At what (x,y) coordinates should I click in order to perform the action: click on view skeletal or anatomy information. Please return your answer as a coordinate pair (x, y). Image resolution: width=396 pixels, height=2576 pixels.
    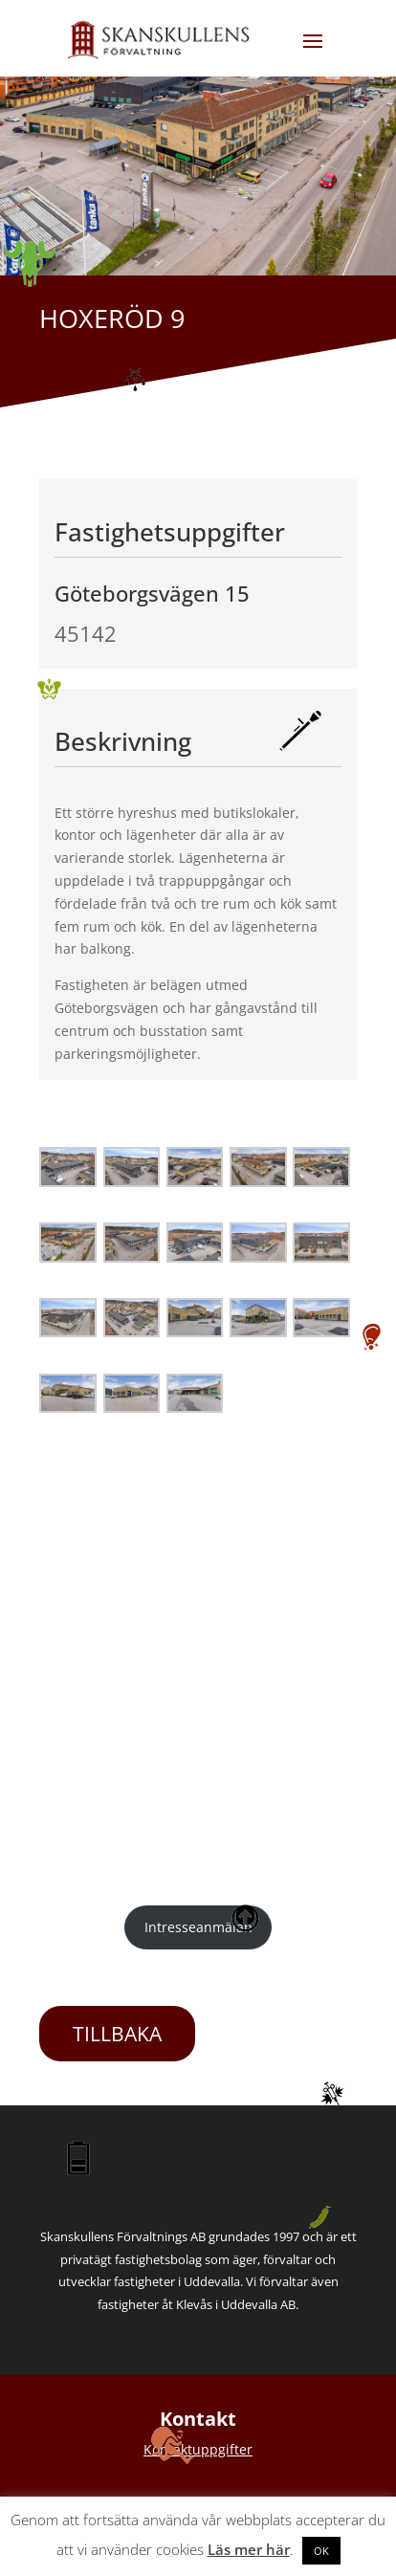
    Looking at the image, I should click on (49, 690).